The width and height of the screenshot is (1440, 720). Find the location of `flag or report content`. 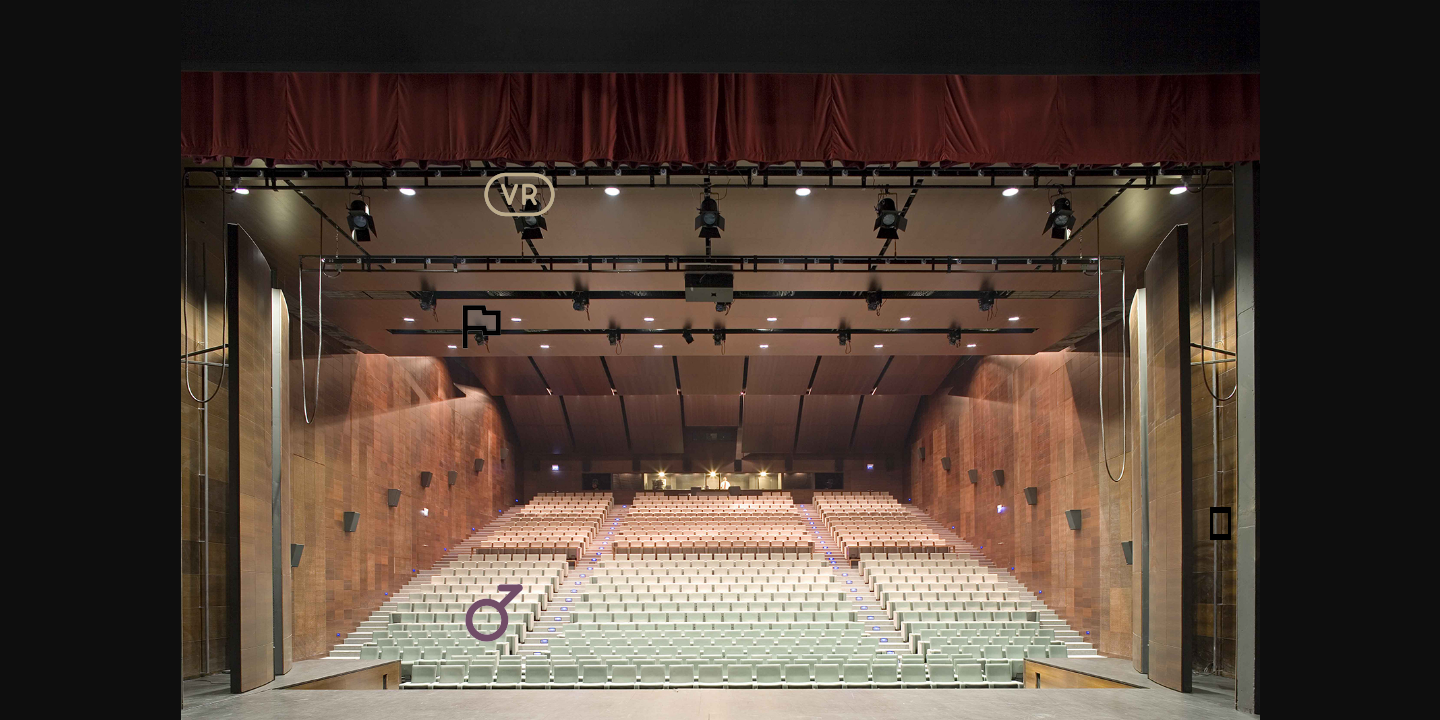

flag or report content is located at coordinates (480, 325).